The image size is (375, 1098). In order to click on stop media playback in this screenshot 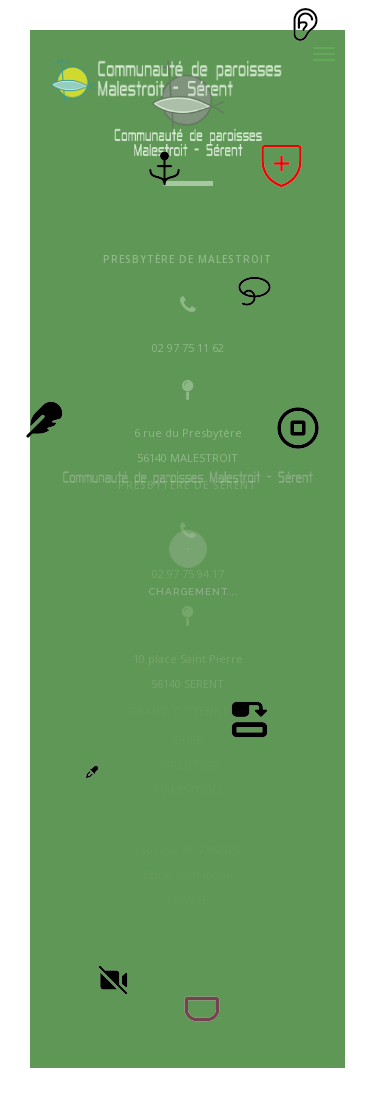, I will do `click(298, 428)`.